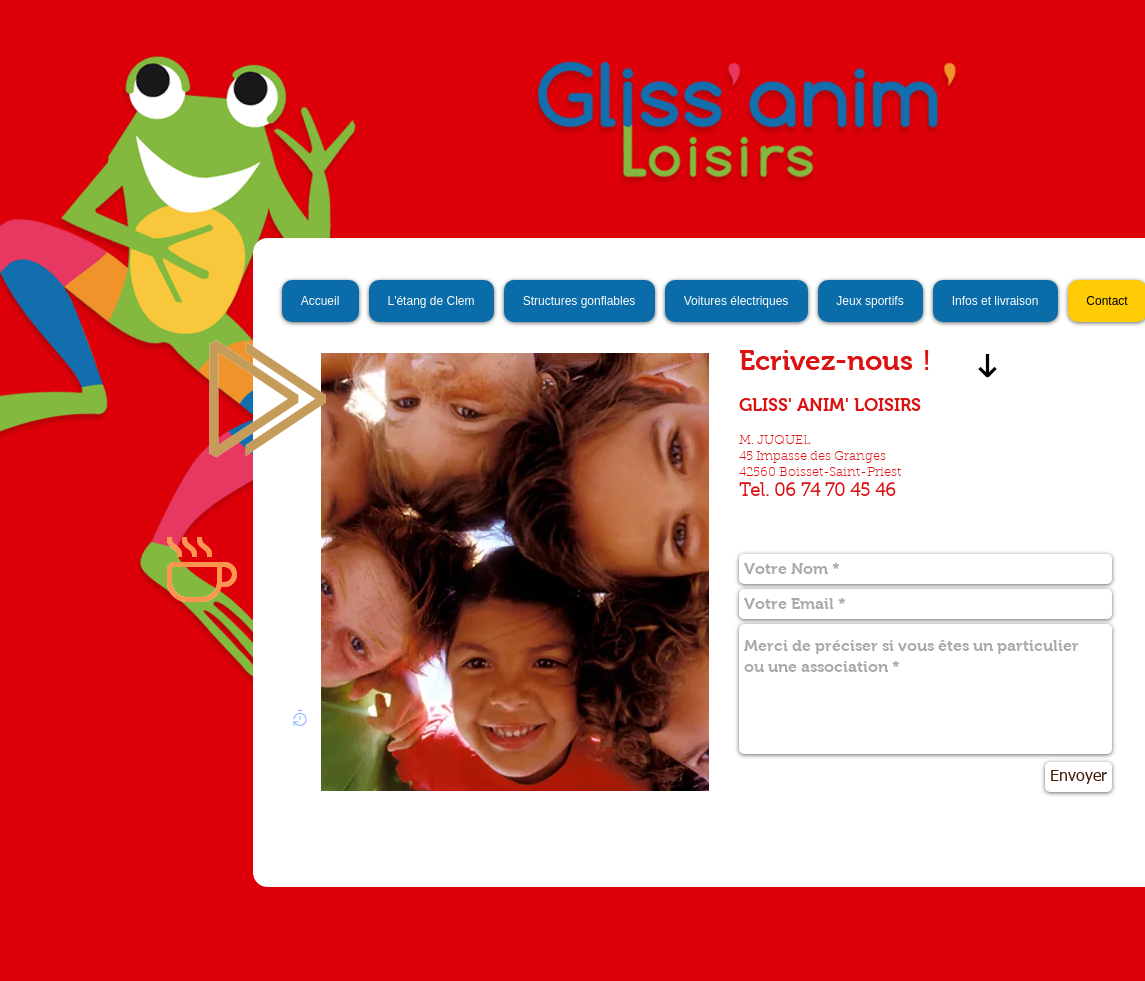 This screenshot has width=1145, height=981. What do you see at coordinates (197, 572) in the screenshot?
I see `take a coffee break or pause work` at bounding box center [197, 572].